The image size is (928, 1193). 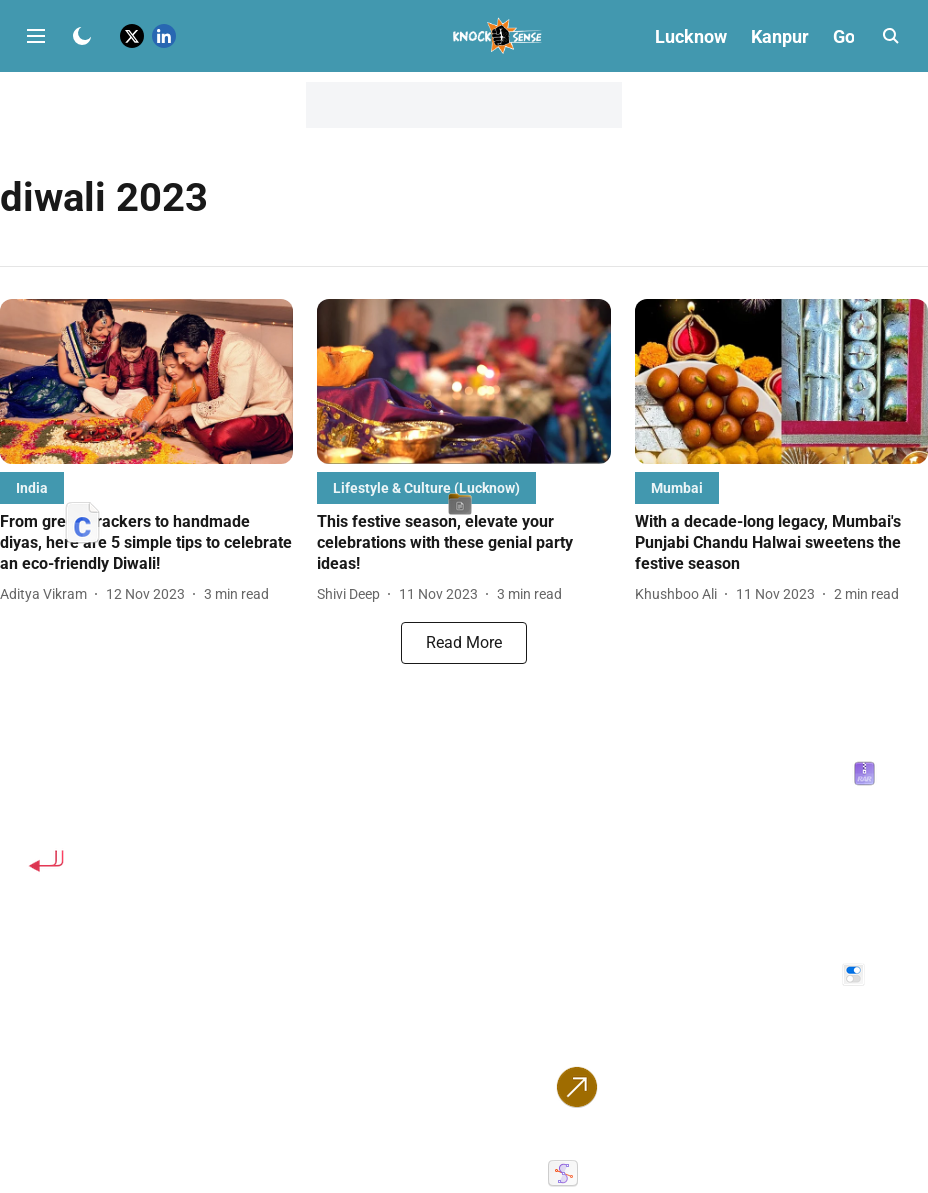 What do you see at coordinates (460, 504) in the screenshot?
I see `open your documents folder` at bounding box center [460, 504].